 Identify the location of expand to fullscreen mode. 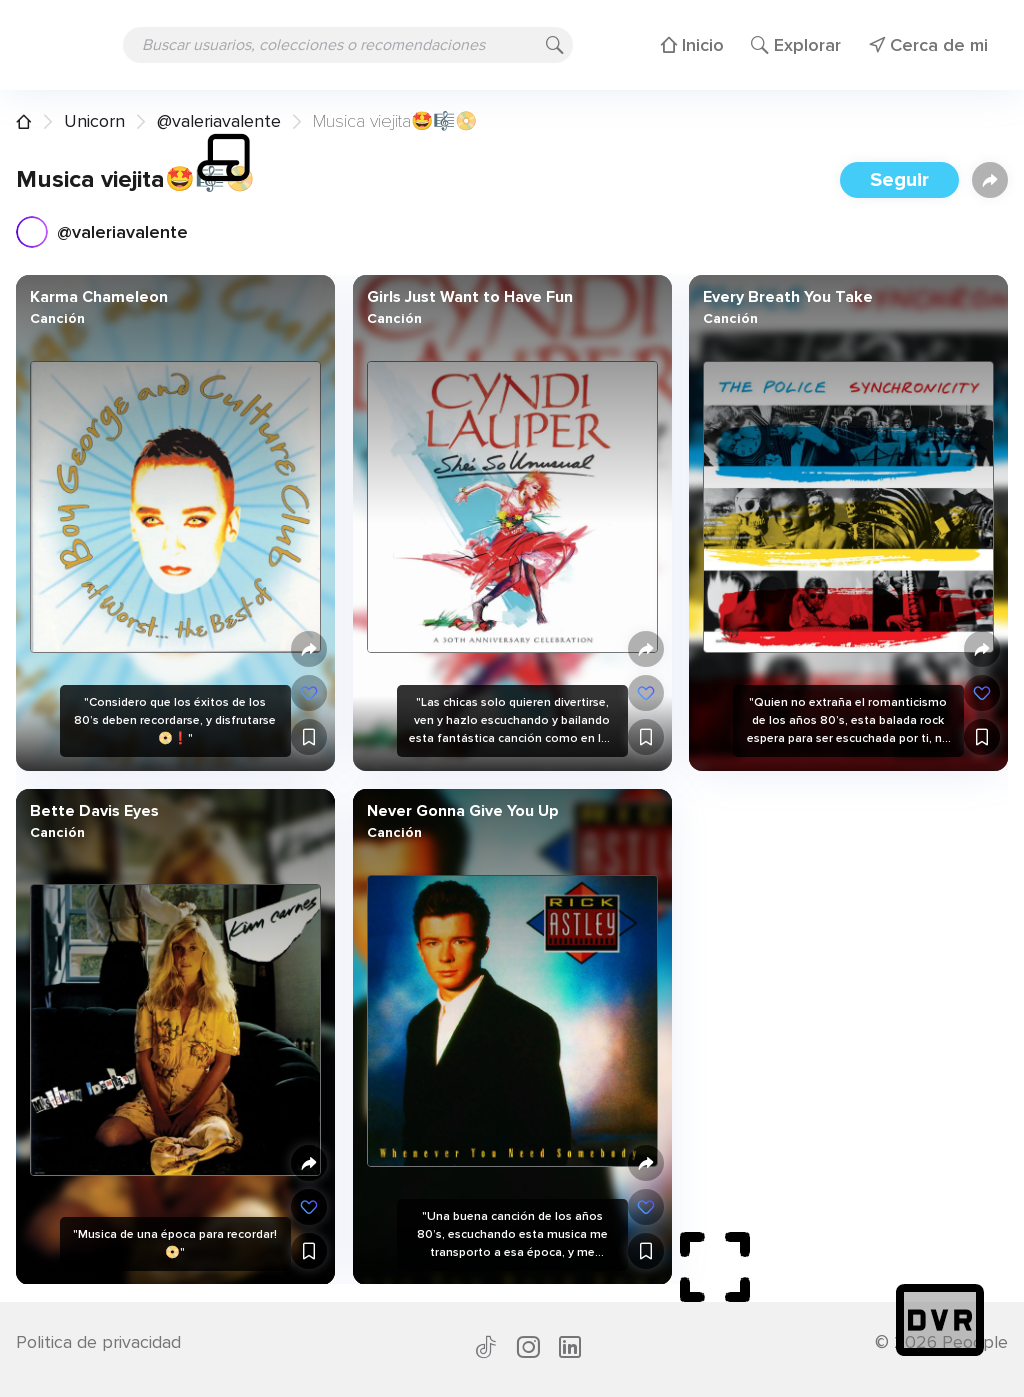
(715, 1267).